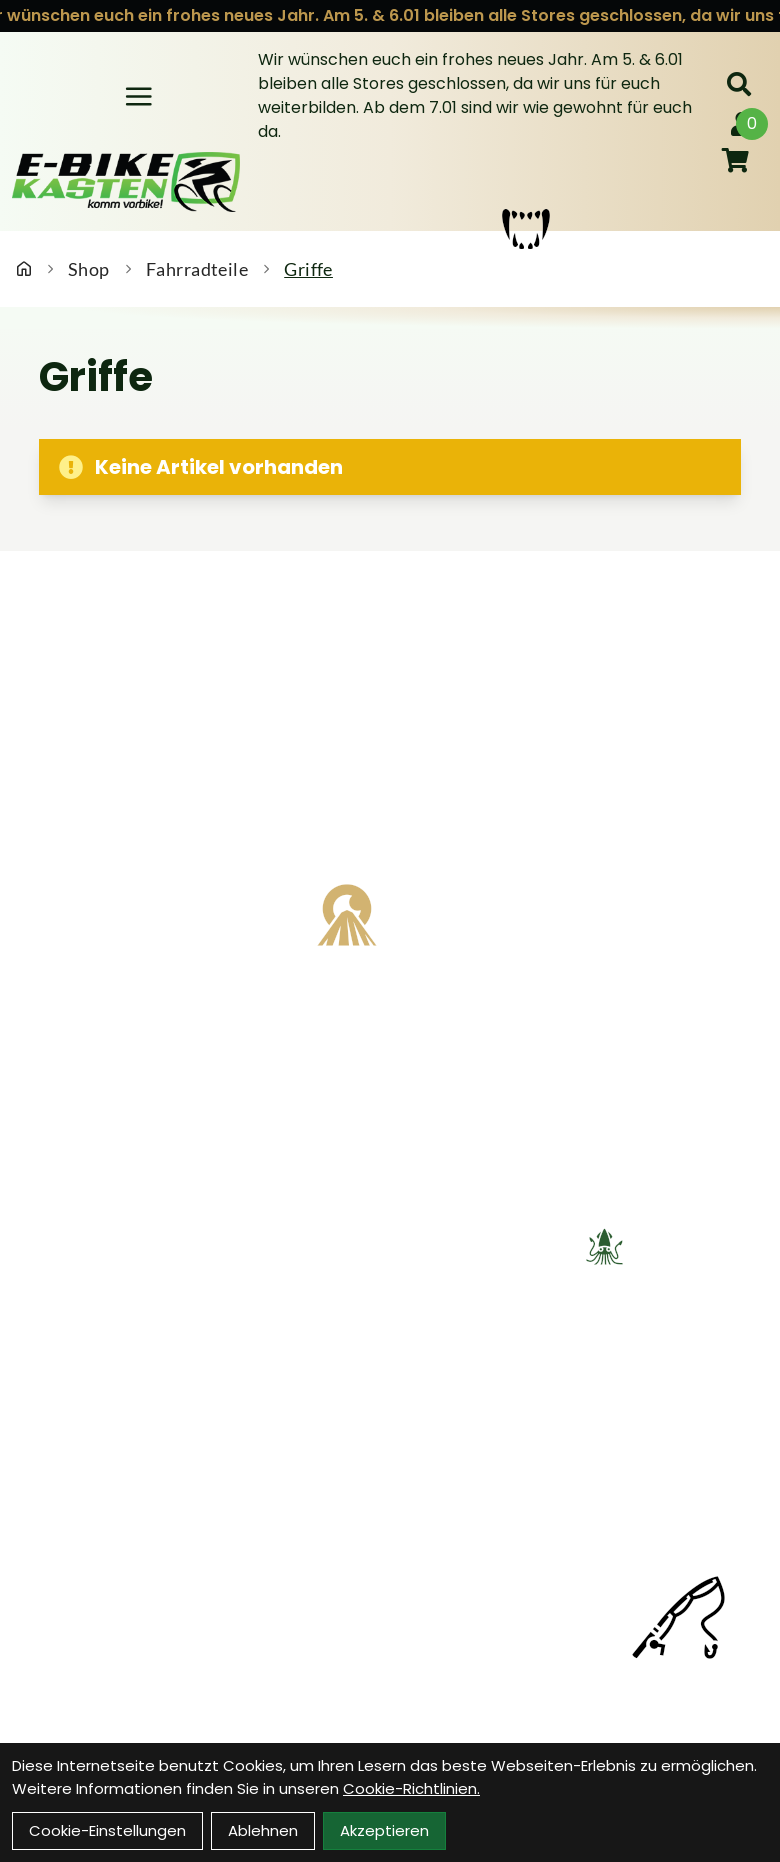 This screenshot has height=1862, width=780. Describe the element at coordinates (604, 1246) in the screenshot. I see `sea creature or ocean-themed game element` at that location.